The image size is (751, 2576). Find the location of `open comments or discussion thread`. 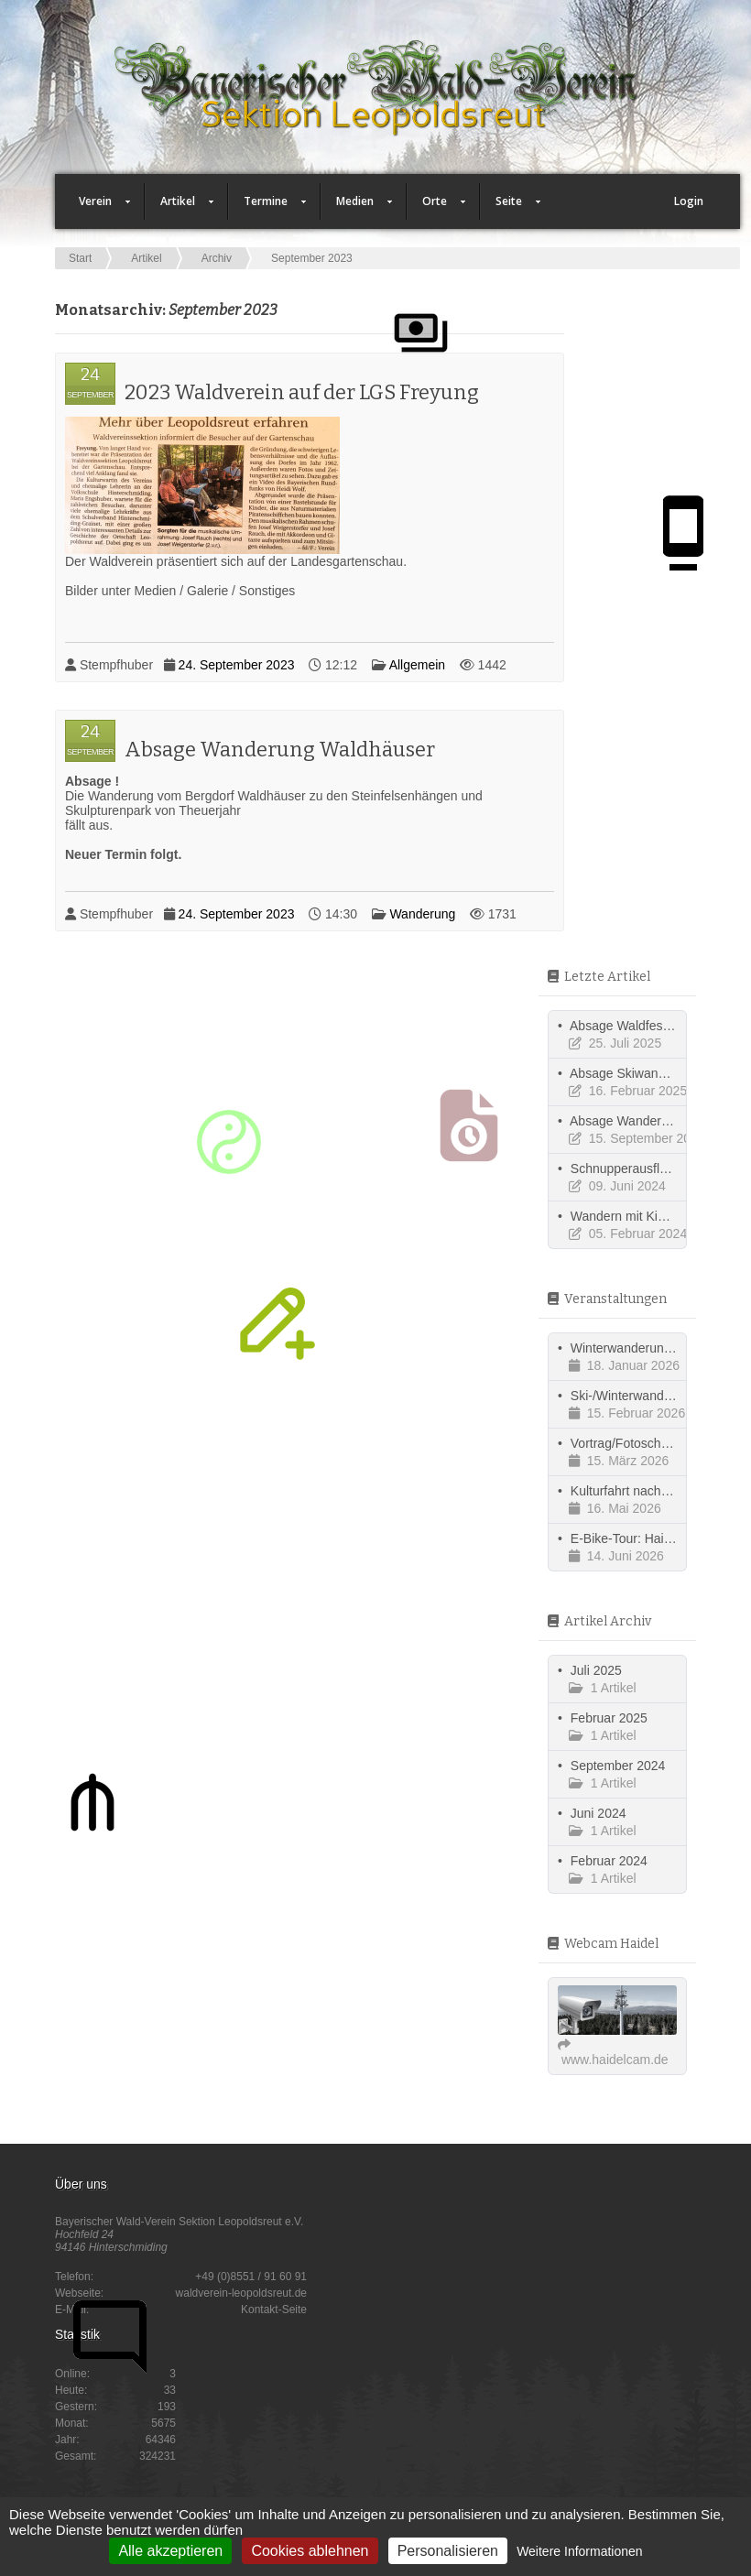

open comments or discussion thread is located at coordinates (110, 2337).